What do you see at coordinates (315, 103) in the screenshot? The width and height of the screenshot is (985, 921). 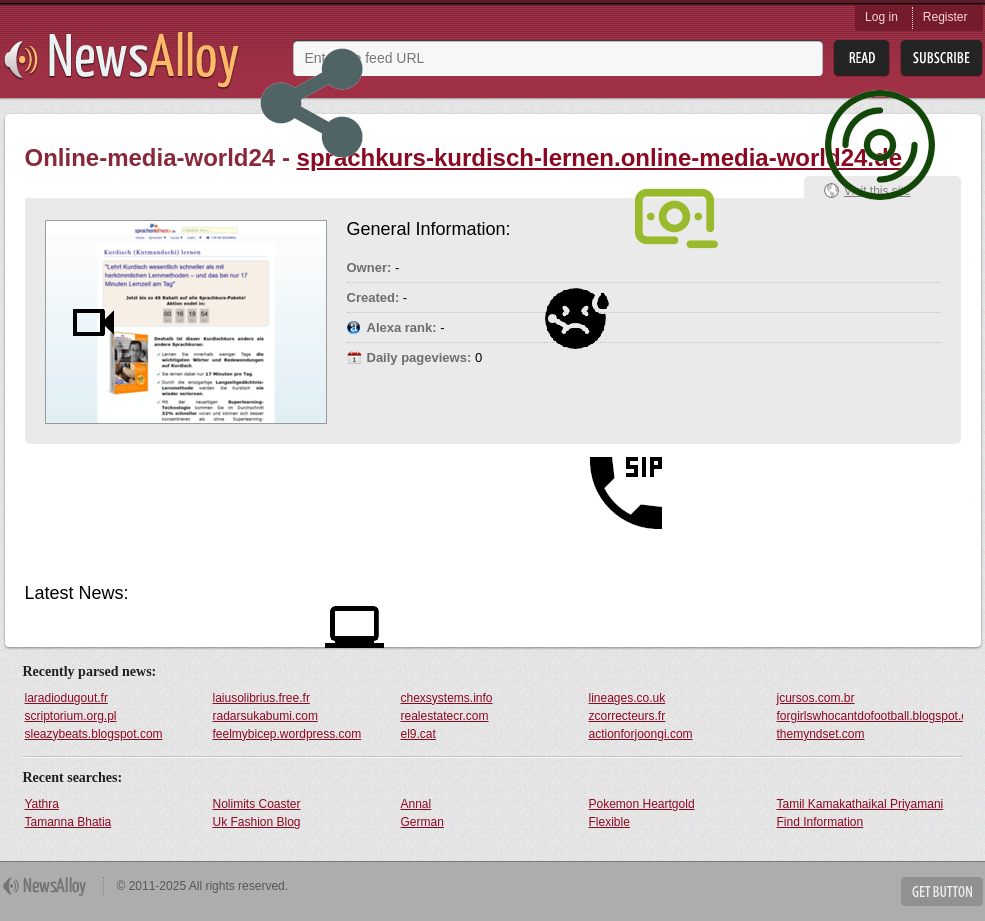 I see `share content with others` at bounding box center [315, 103].